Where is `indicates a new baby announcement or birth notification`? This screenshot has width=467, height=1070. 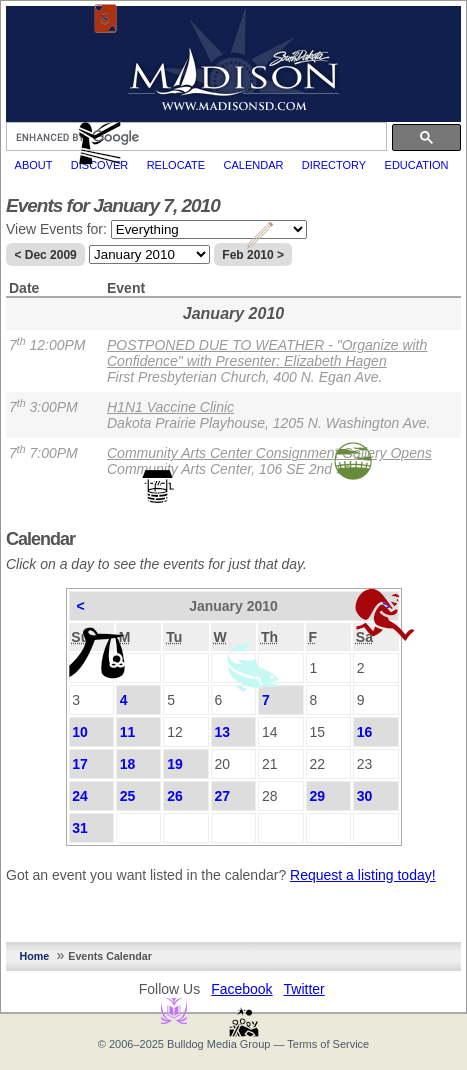
indicates a new baby announcement or birth notification is located at coordinates (97, 650).